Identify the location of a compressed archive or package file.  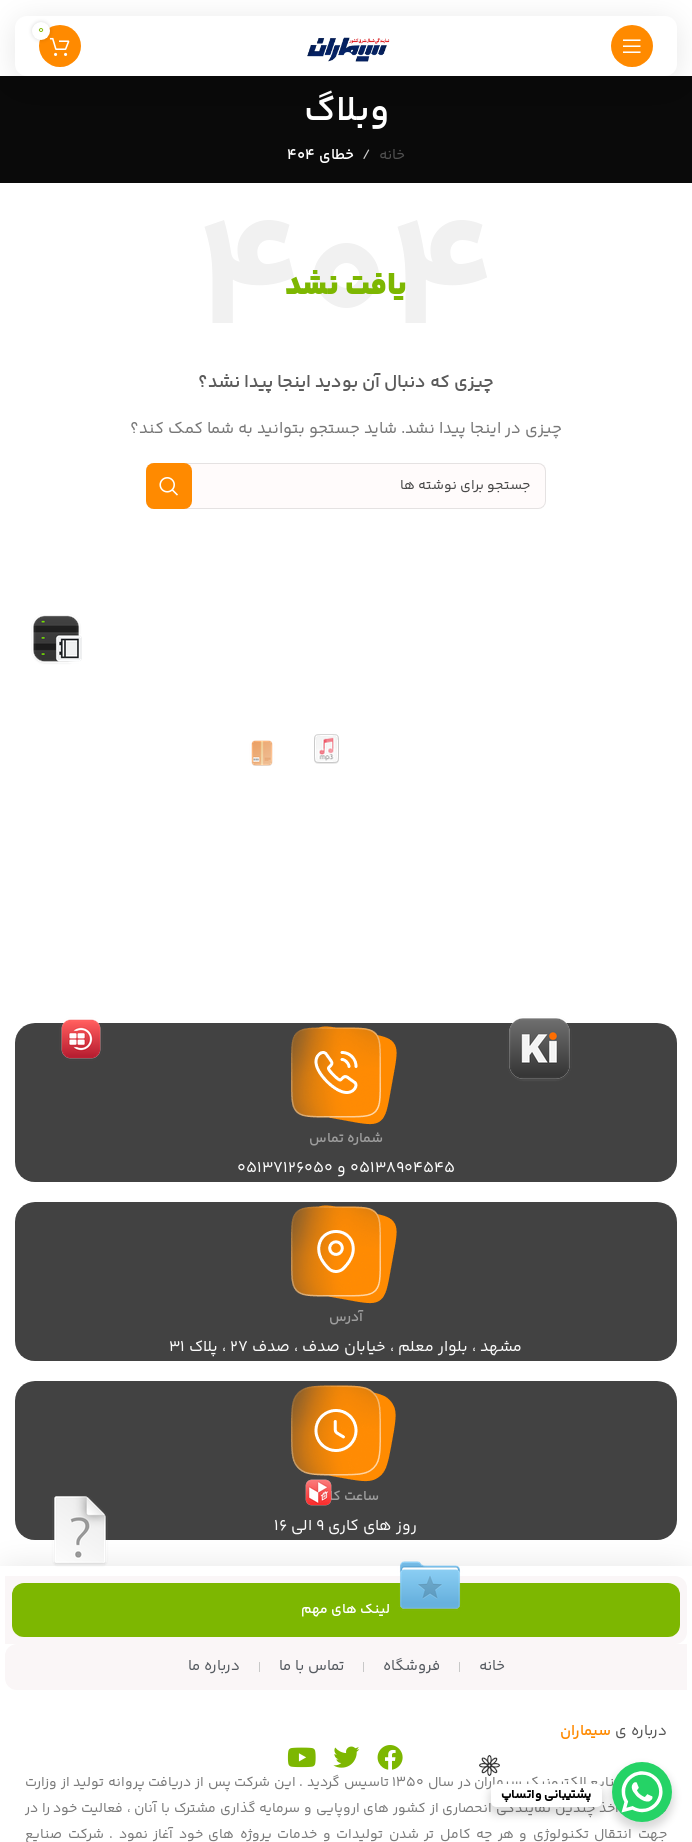
(262, 753).